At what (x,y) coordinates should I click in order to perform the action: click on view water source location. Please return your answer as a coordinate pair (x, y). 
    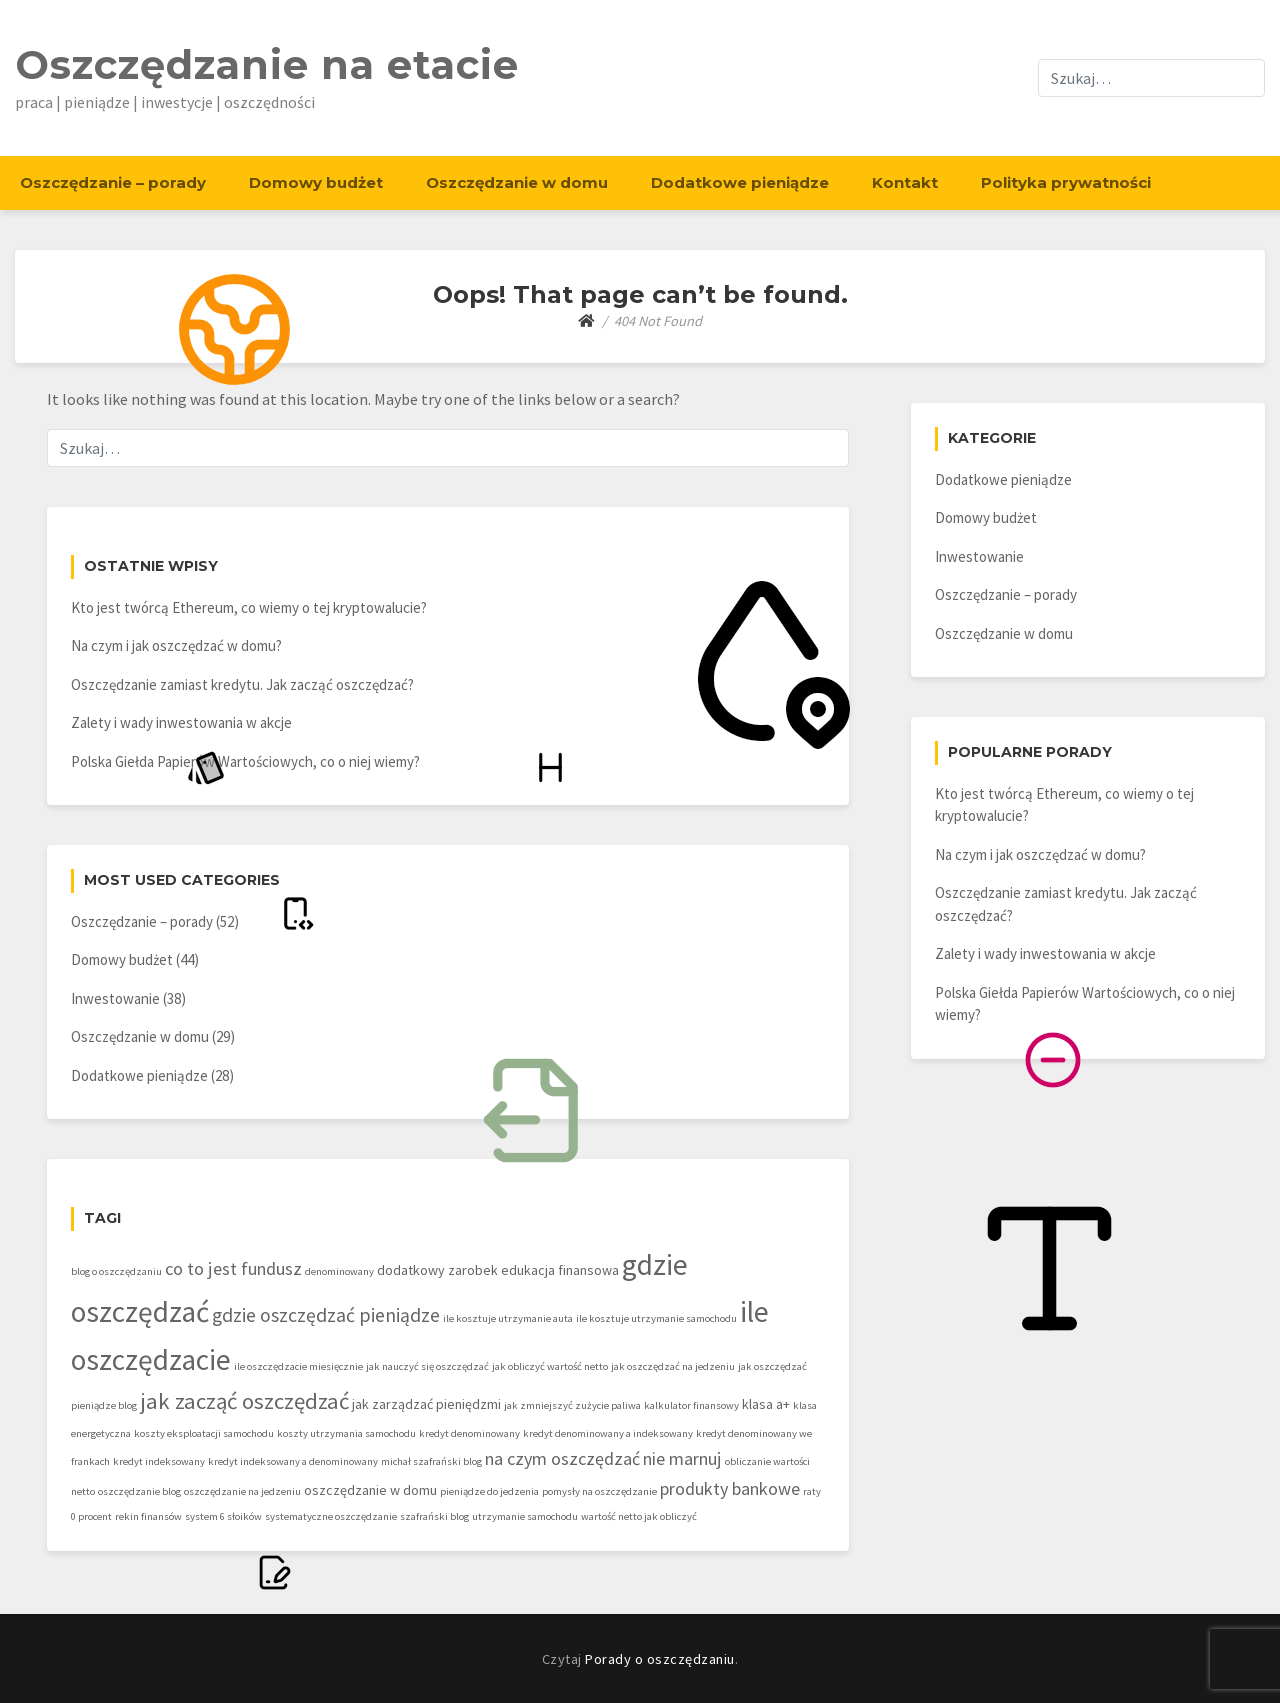
    Looking at the image, I should click on (762, 661).